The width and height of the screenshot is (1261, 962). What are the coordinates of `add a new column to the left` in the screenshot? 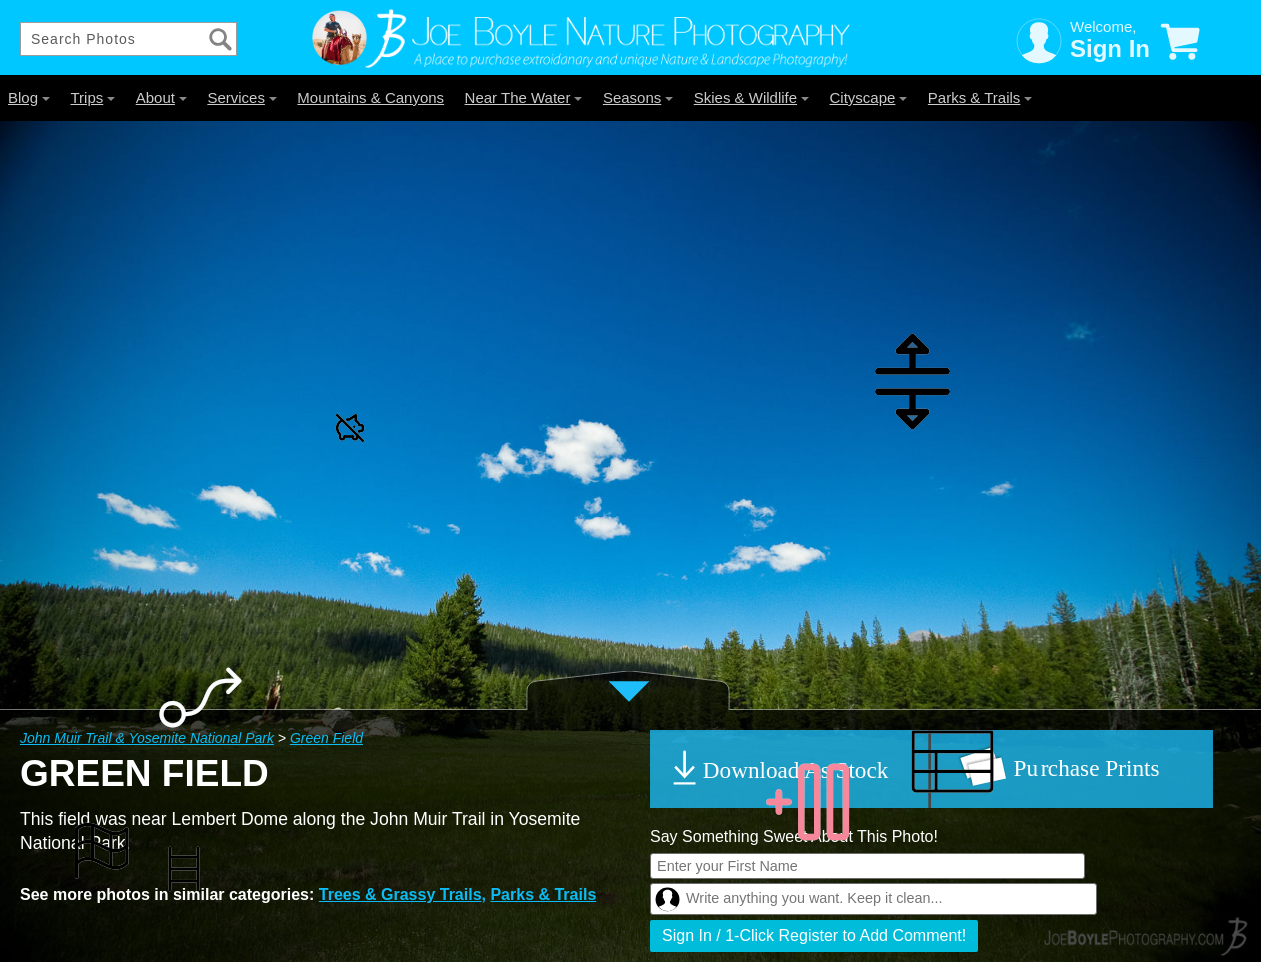 It's located at (814, 802).